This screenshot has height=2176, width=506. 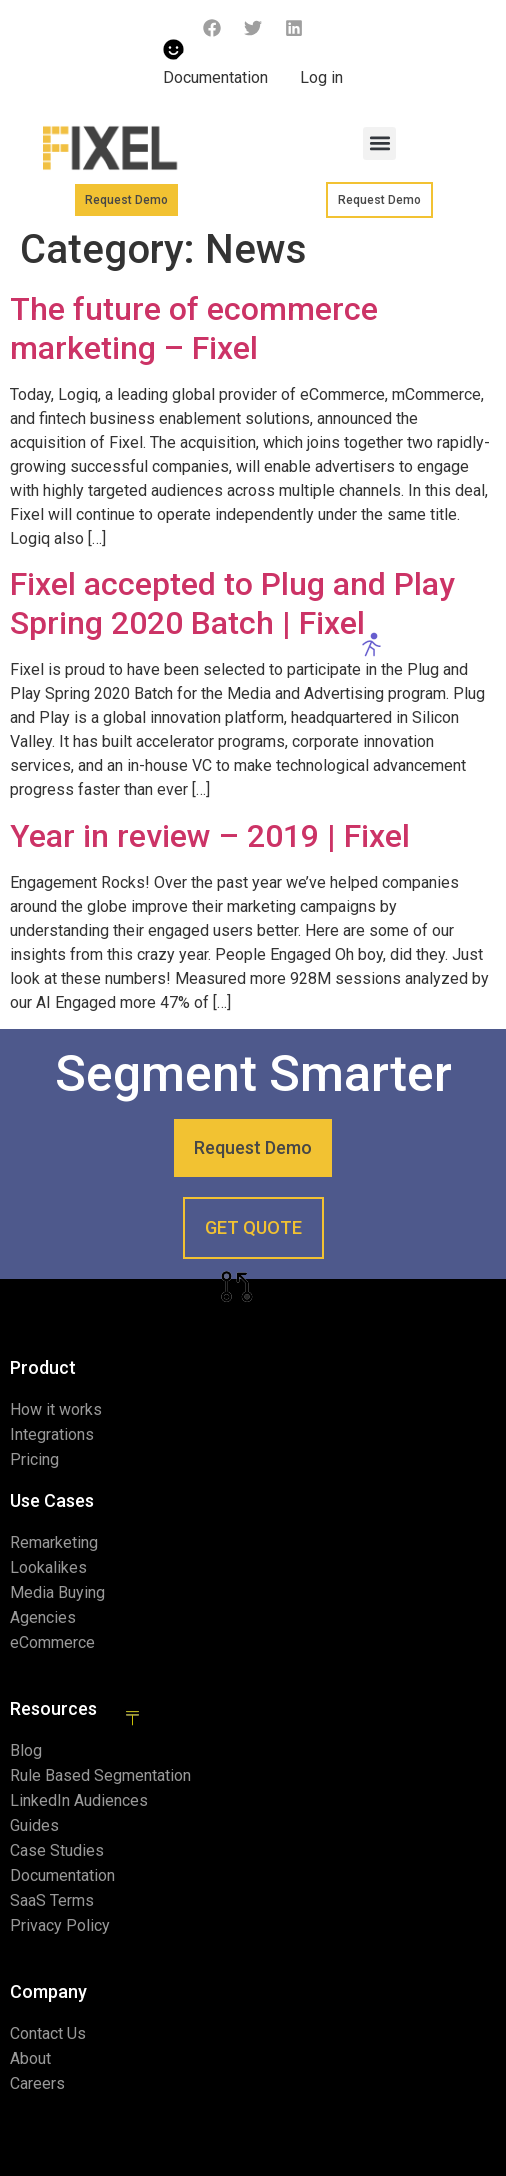 What do you see at coordinates (235, 1286) in the screenshot?
I see `create a new pull request` at bounding box center [235, 1286].